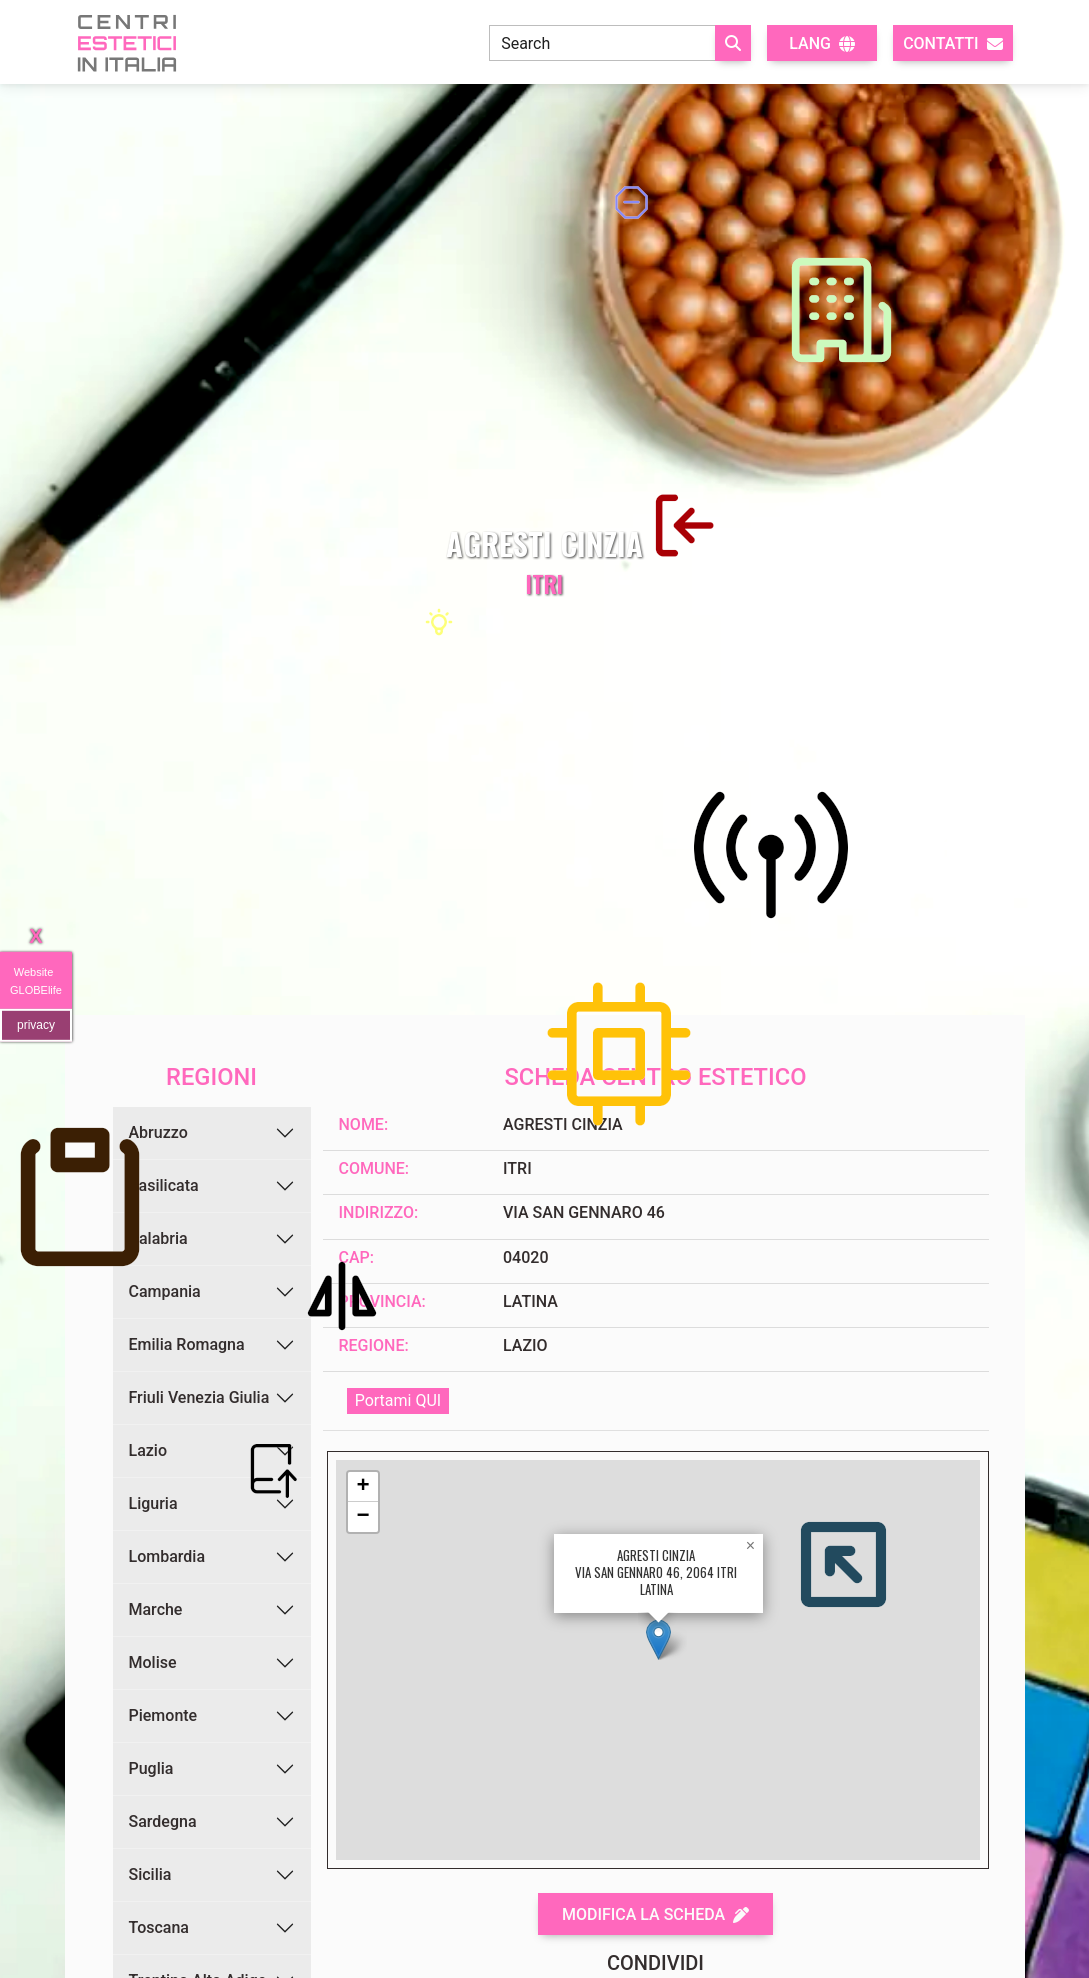  I want to click on sign in to your account, so click(682, 525).